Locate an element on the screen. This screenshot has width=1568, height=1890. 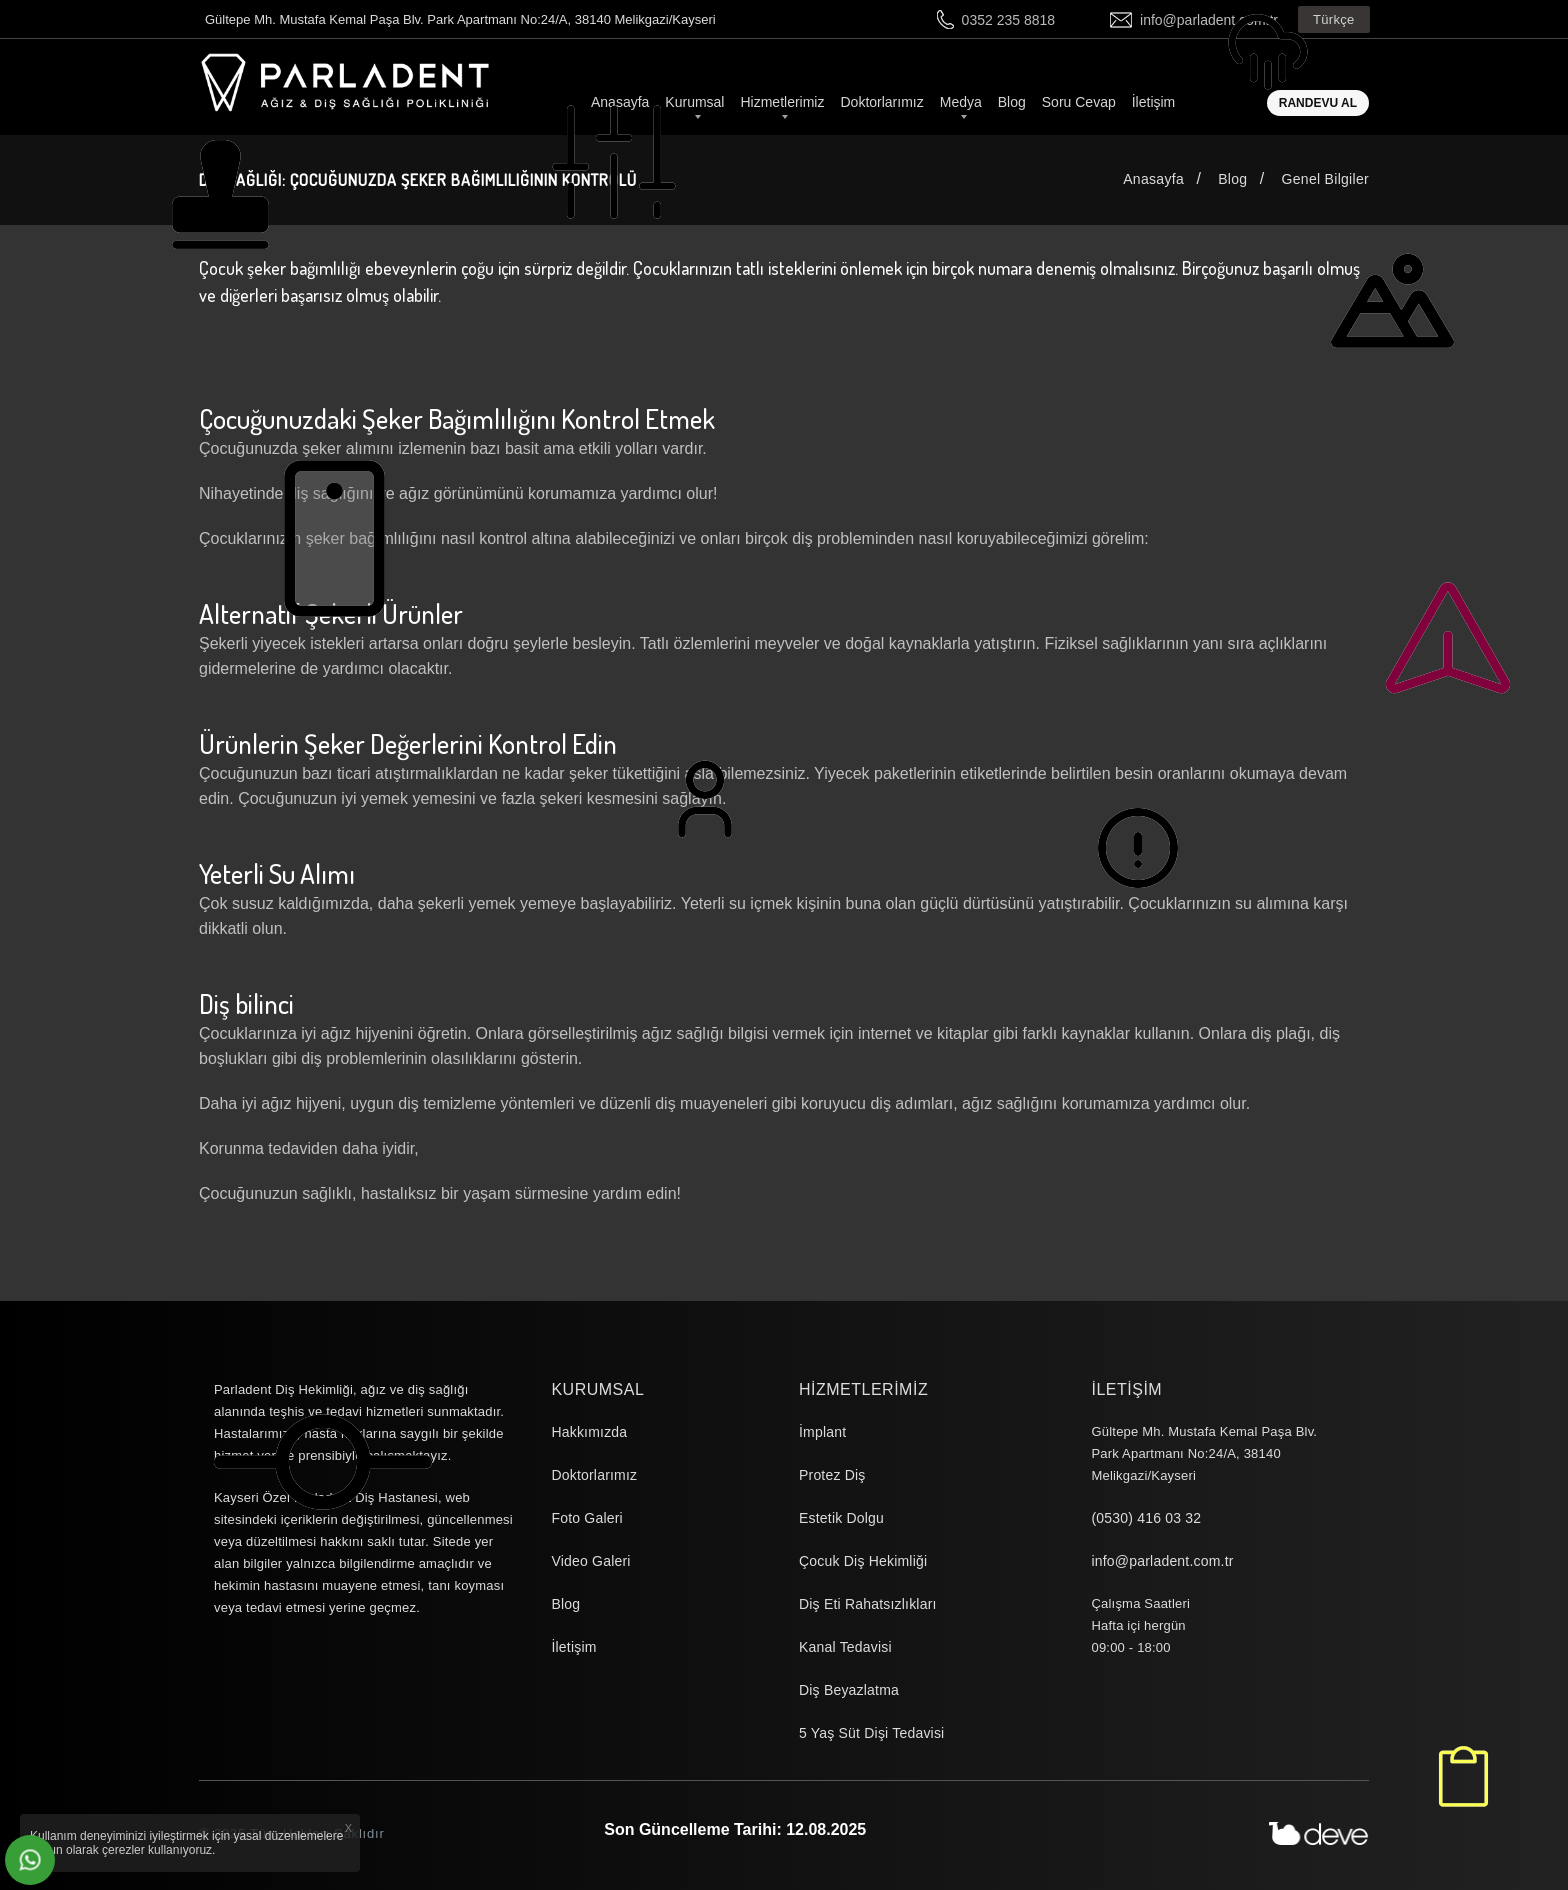
indicates rainy weather conditions is located at coordinates (1268, 50).